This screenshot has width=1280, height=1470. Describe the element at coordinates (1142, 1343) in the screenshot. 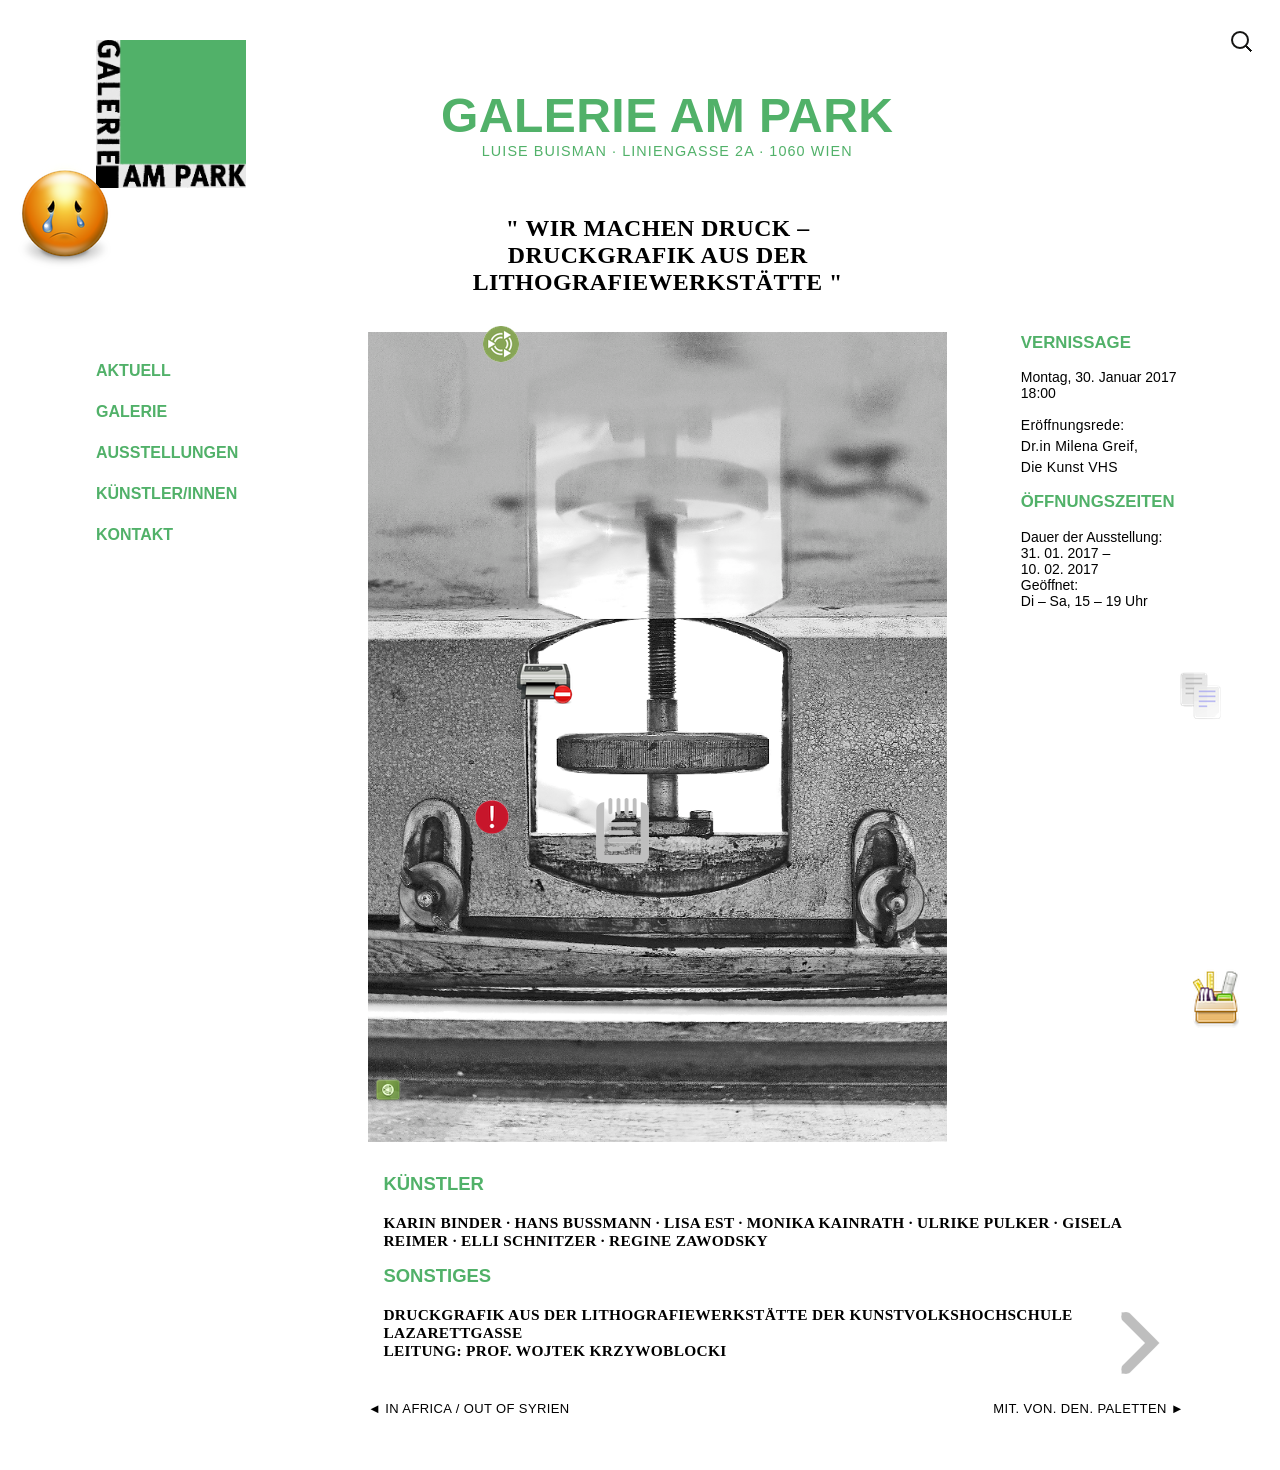

I see `go to next item or page` at that location.